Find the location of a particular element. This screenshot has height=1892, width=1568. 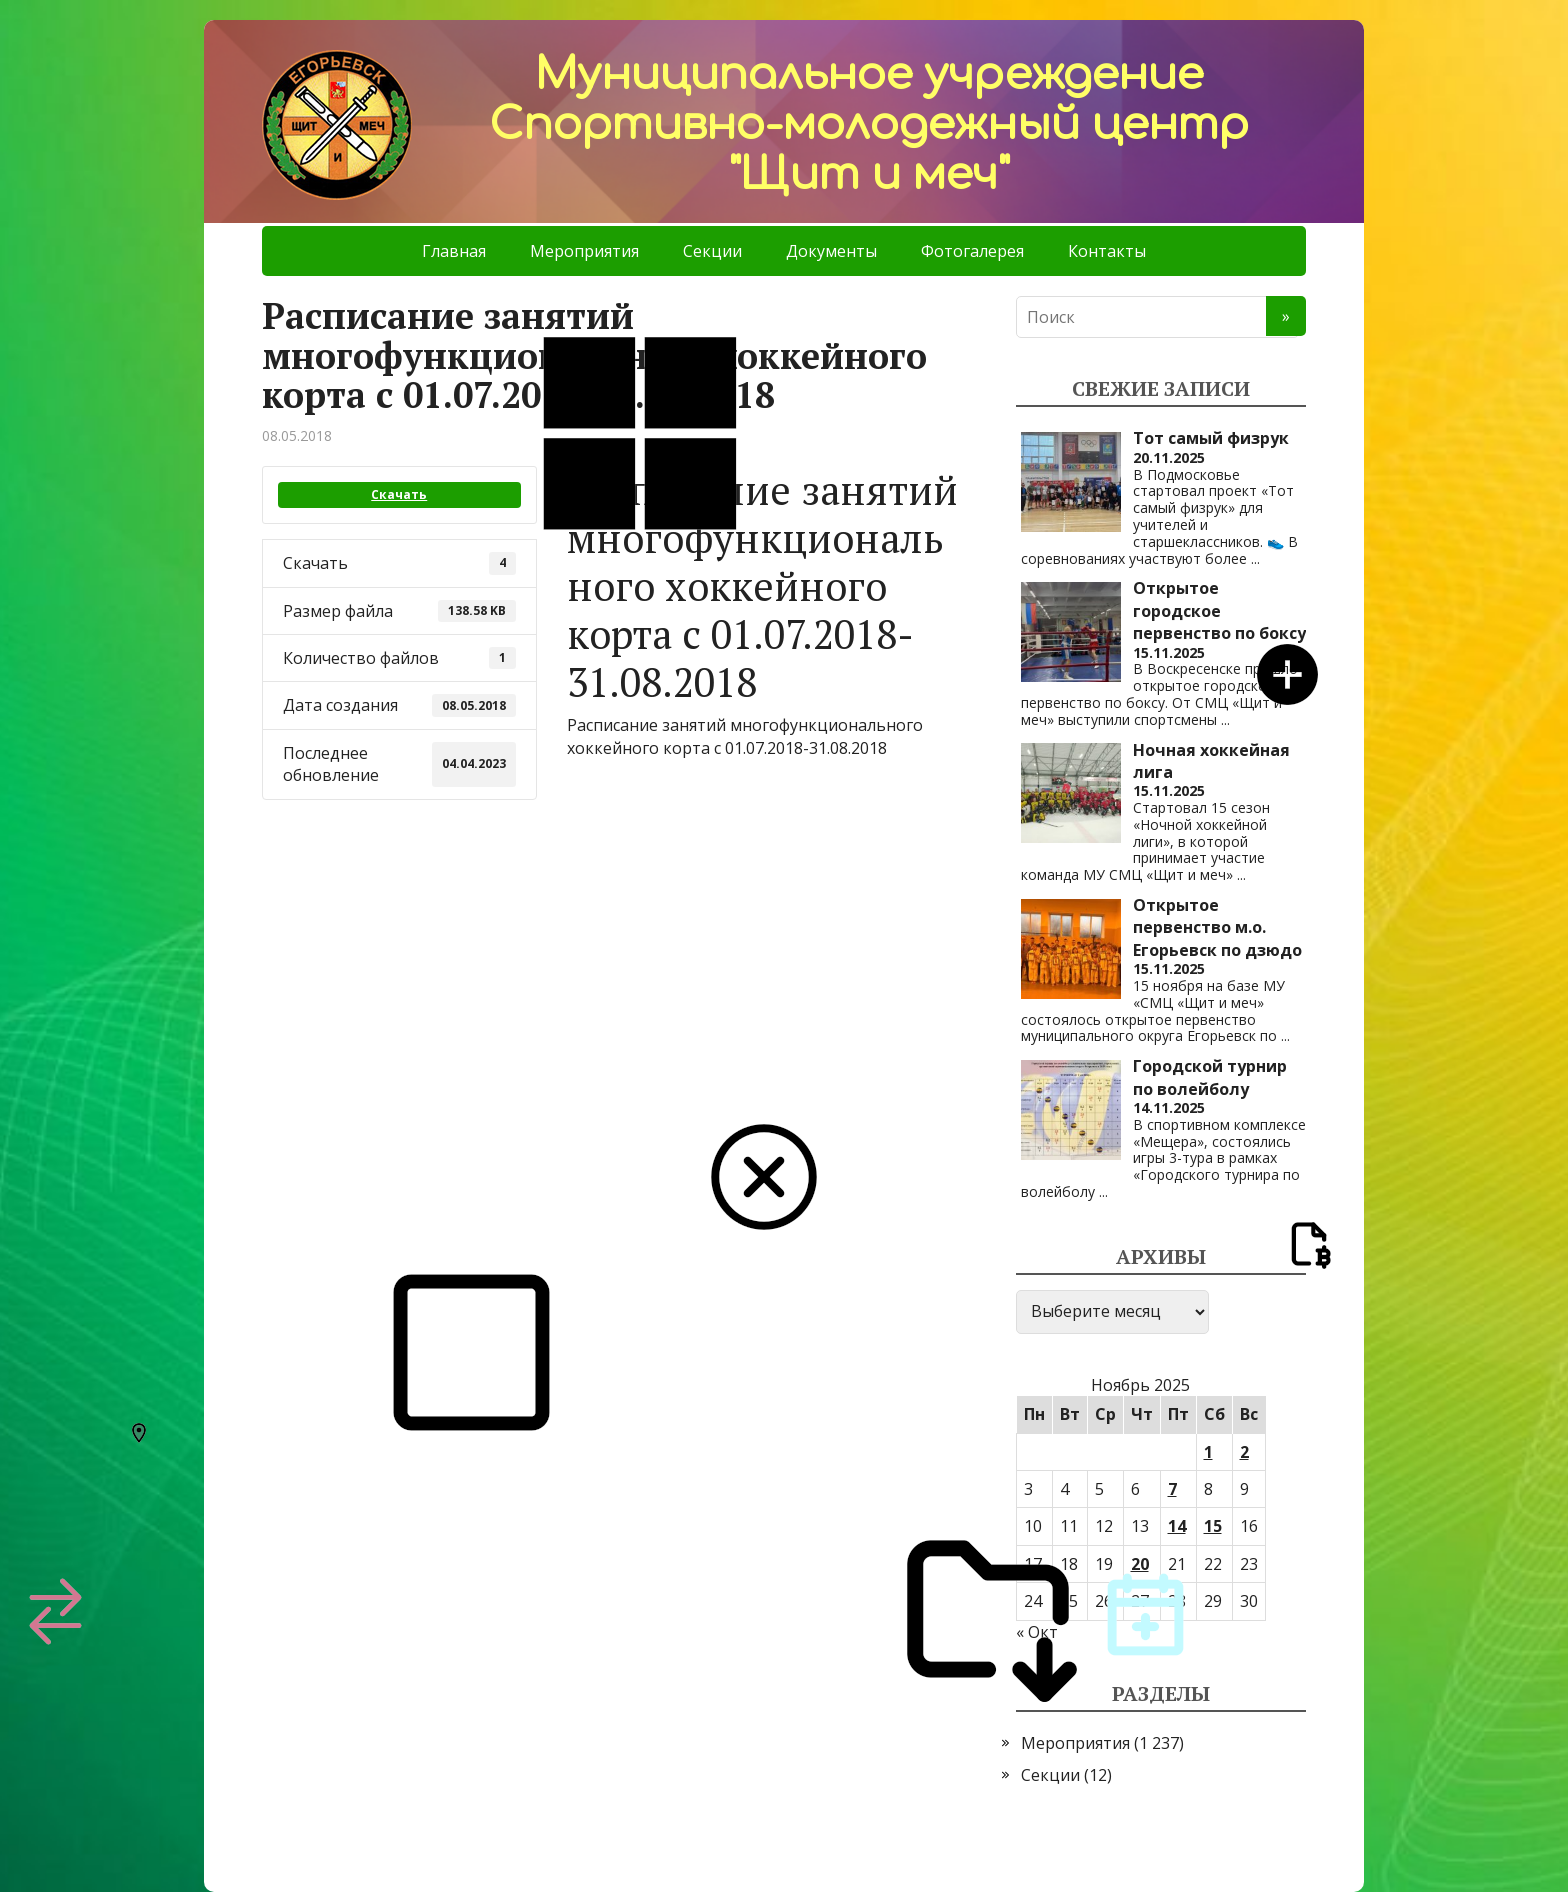

sign in with Microsoft account is located at coordinates (640, 434).